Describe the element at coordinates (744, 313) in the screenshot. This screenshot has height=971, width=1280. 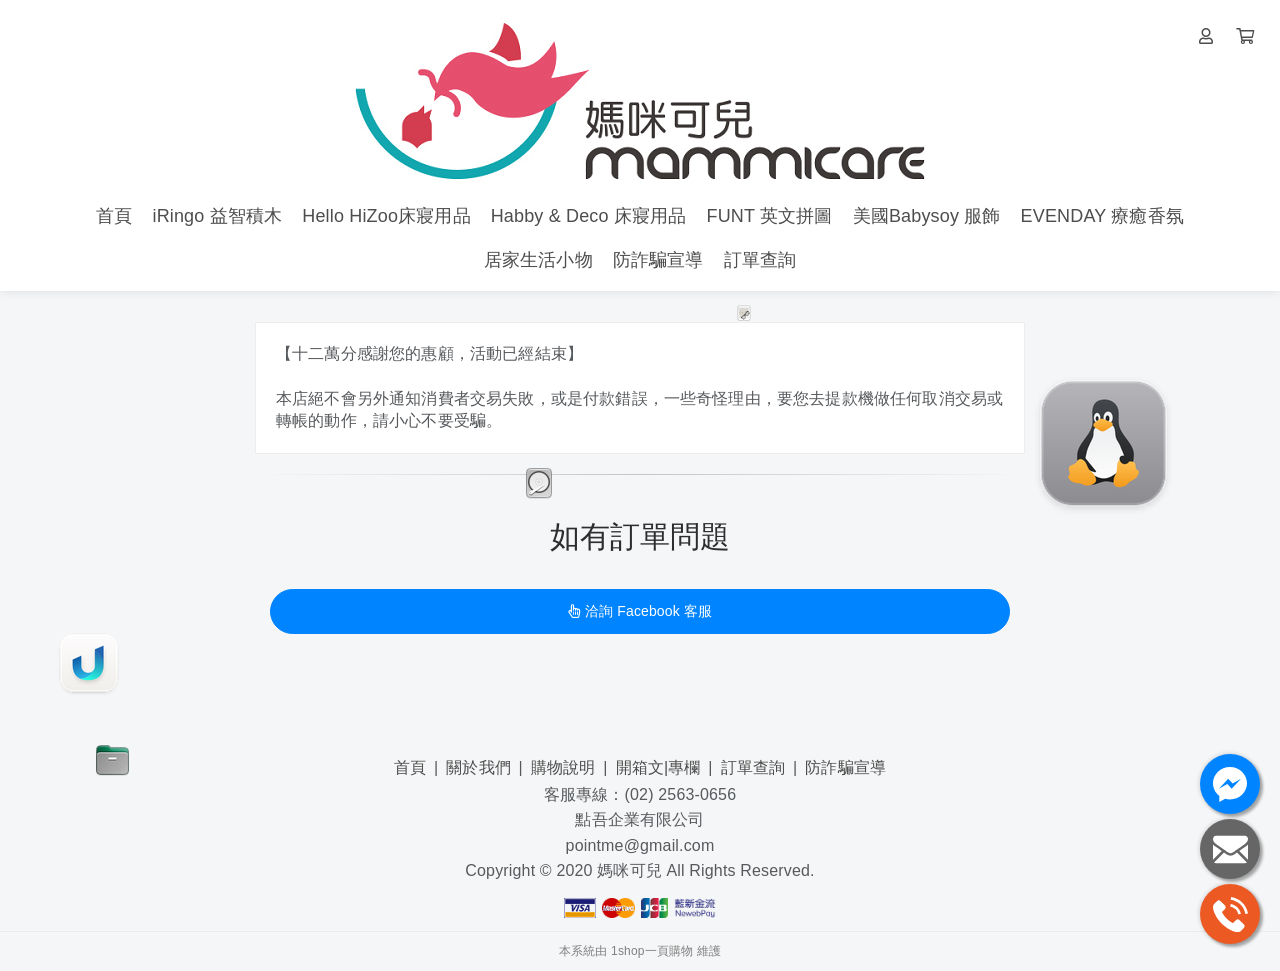
I see `open the documents app` at that location.